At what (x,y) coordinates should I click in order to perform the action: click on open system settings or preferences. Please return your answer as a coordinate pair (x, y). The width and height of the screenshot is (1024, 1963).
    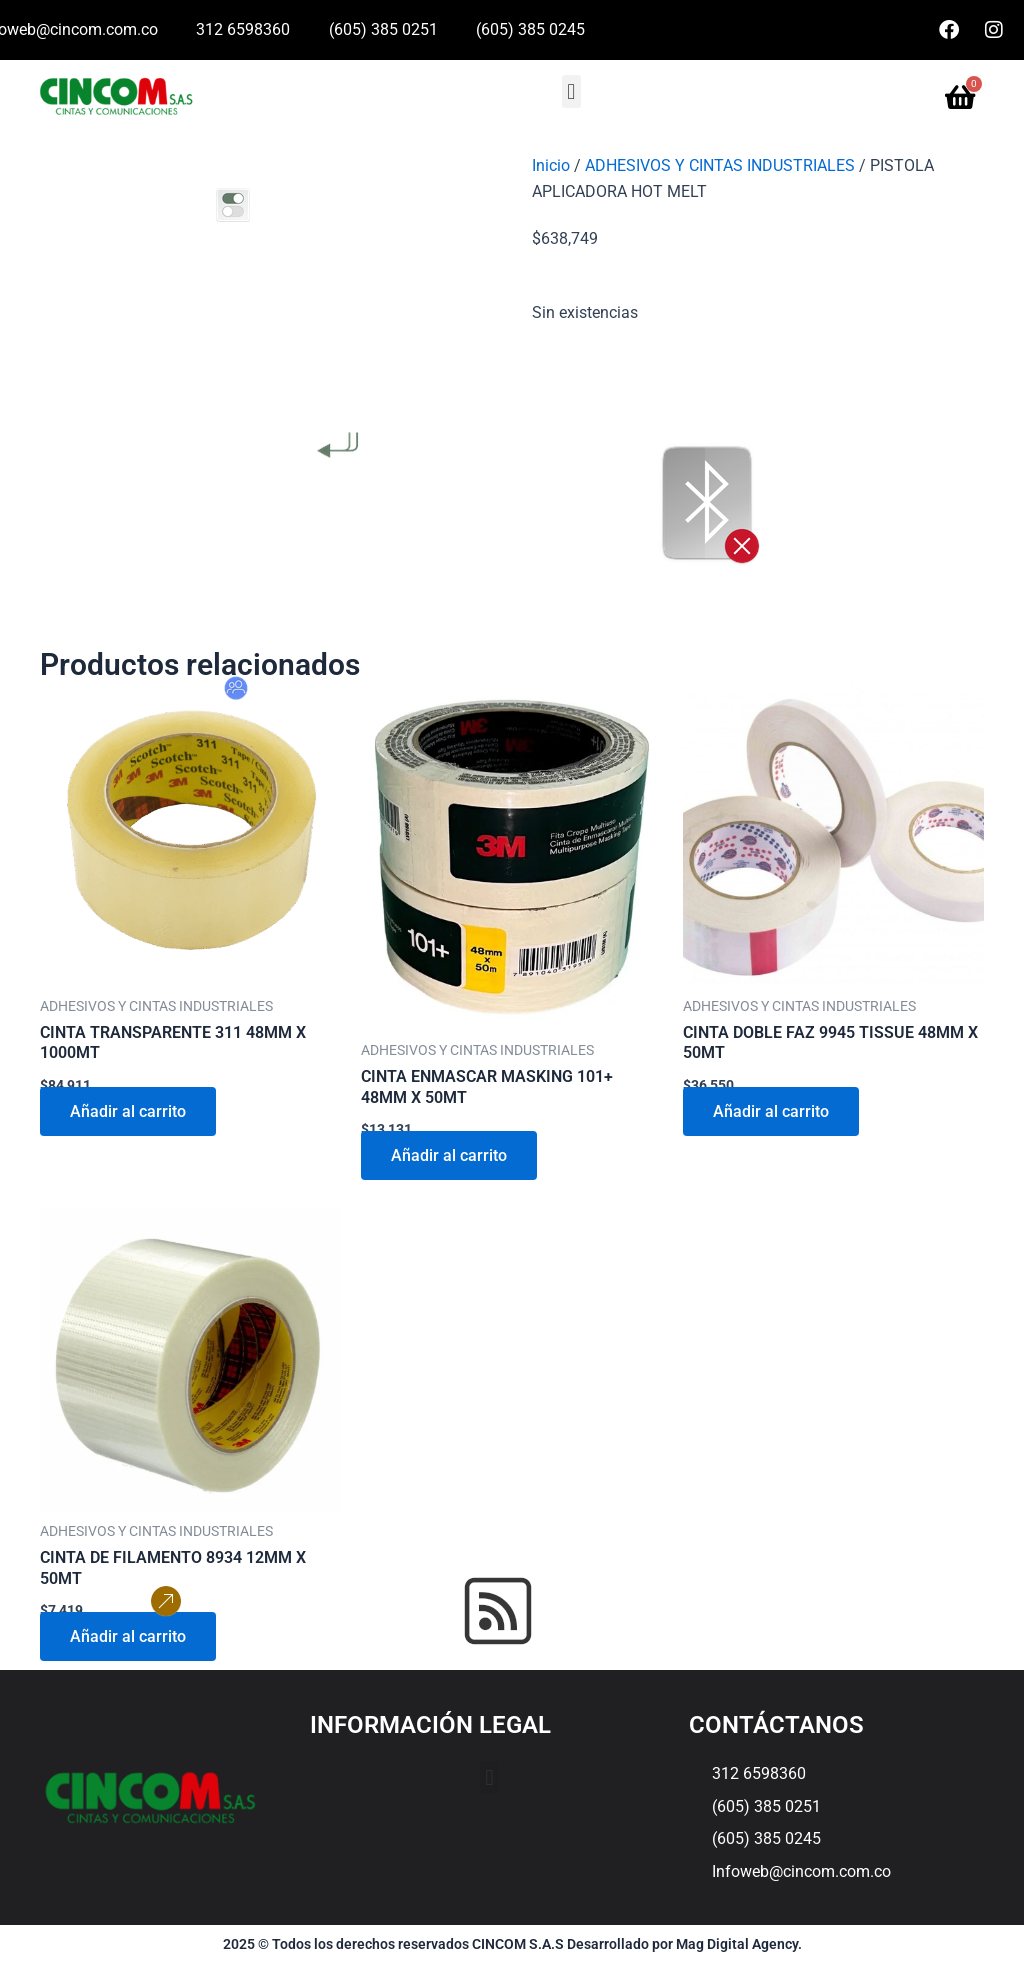
    Looking at the image, I should click on (233, 205).